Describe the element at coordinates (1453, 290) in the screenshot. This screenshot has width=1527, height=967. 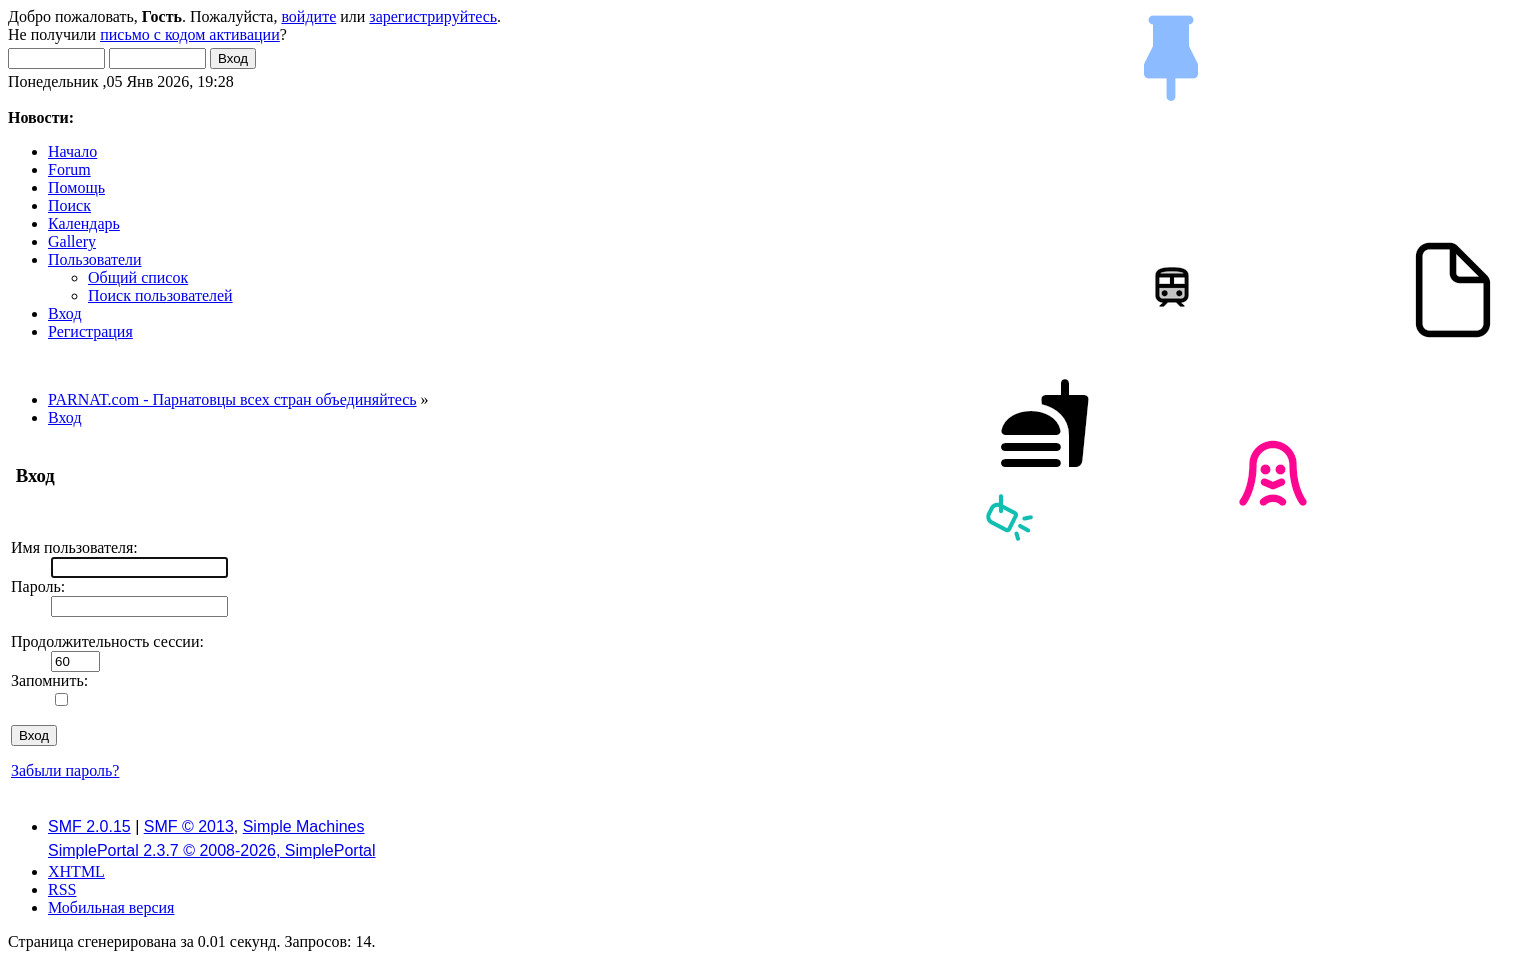
I see `view document details` at that location.